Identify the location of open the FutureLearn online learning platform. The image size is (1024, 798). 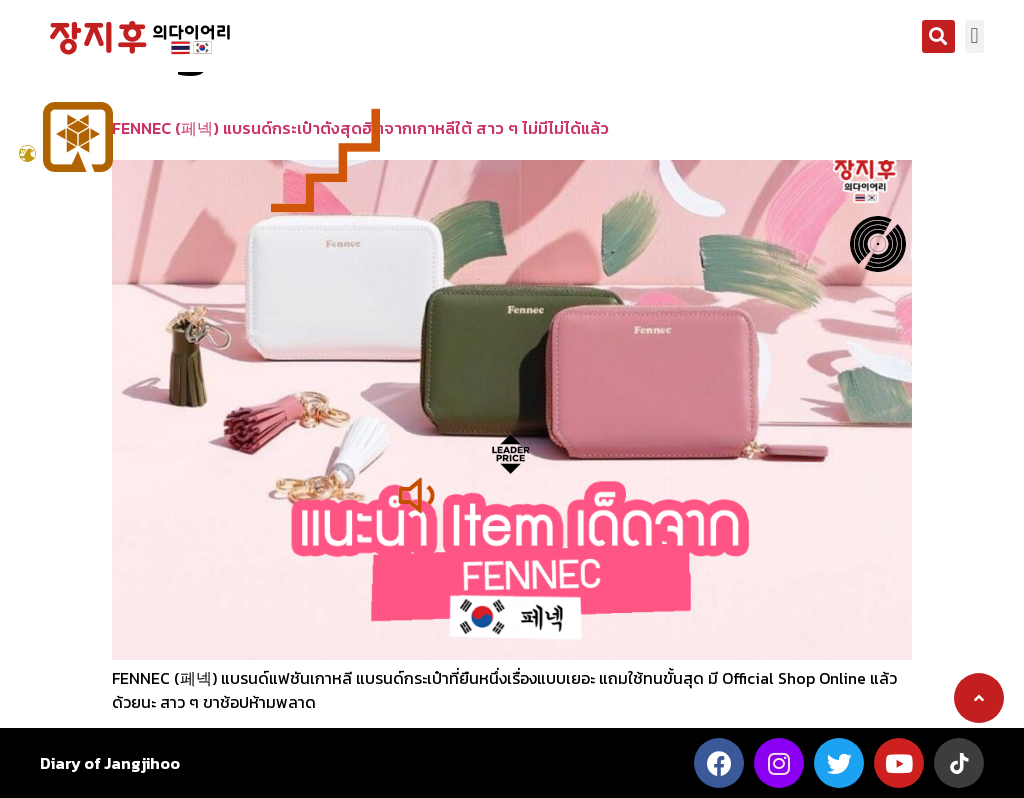
(325, 160).